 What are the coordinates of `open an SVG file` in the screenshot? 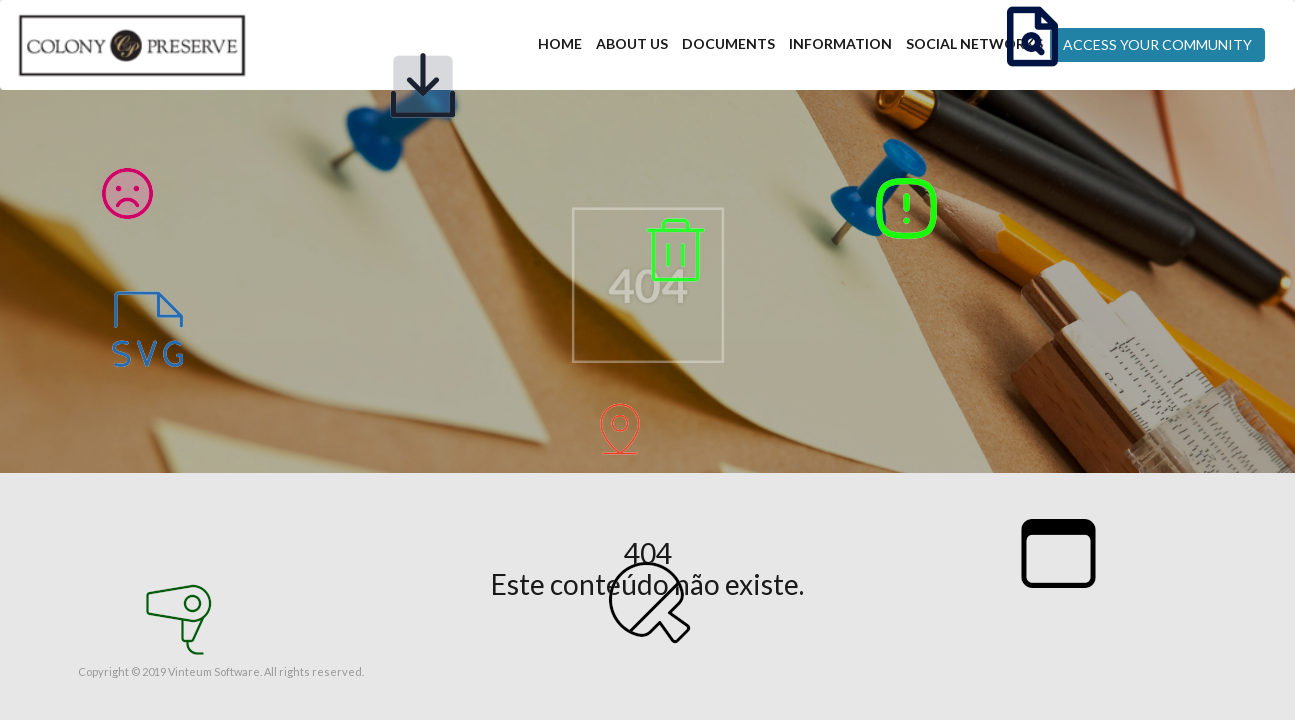 It's located at (148, 332).